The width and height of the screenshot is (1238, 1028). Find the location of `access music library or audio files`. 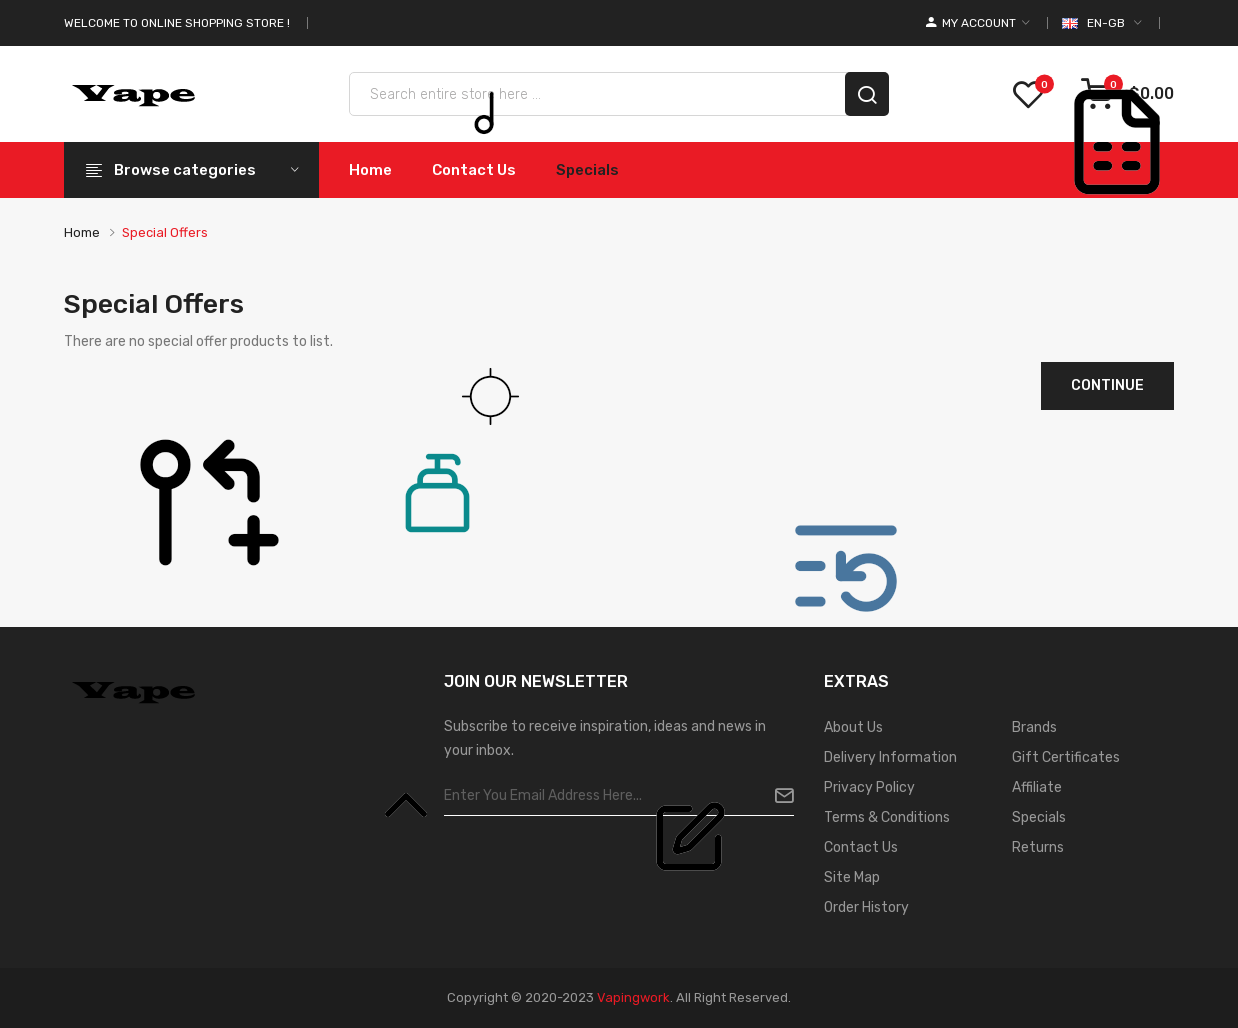

access music library or audio files is located at coordinates (484, 113).